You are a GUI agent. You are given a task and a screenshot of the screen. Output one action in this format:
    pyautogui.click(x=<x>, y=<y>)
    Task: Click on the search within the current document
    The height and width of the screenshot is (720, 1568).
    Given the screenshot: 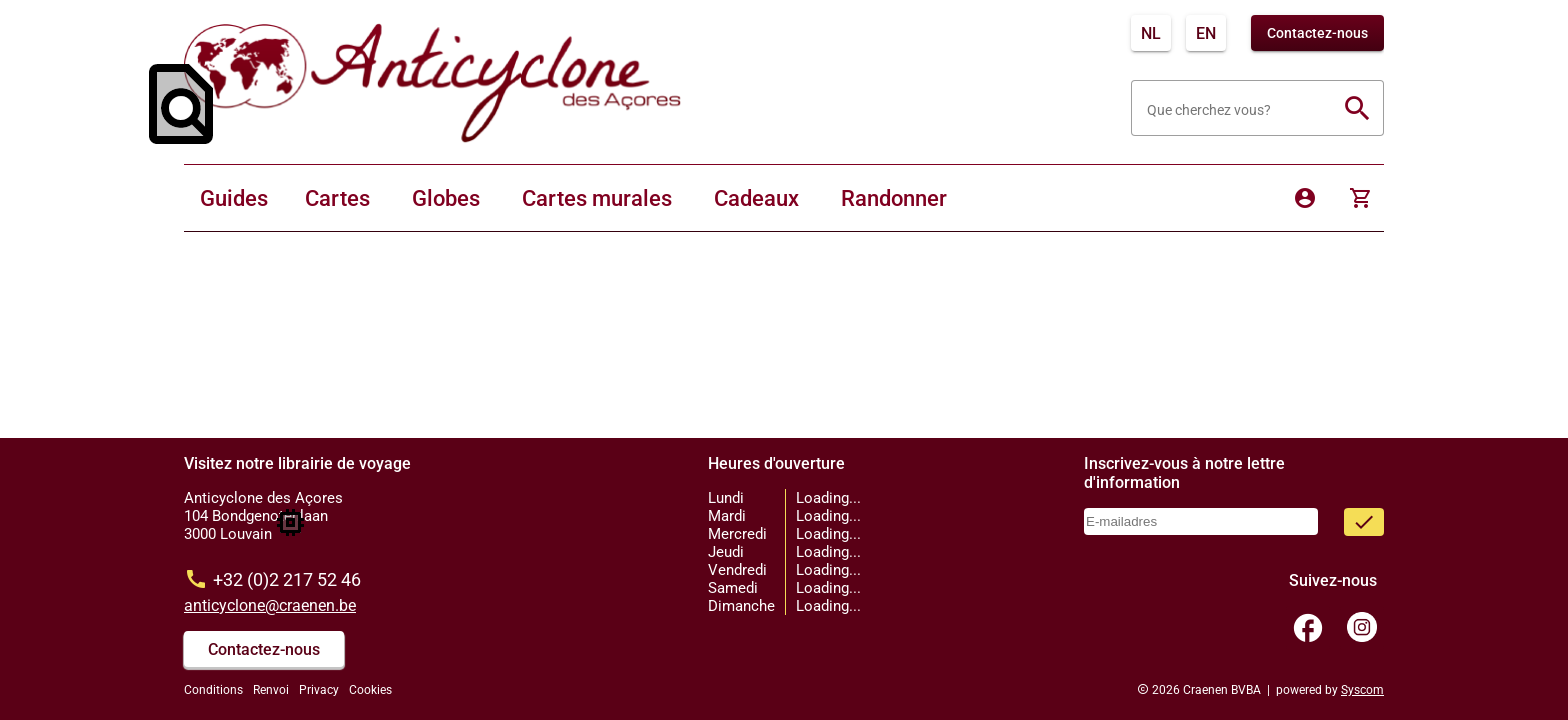 What is the action you would take?
    pyautogui.click(x=181, y=104)
    